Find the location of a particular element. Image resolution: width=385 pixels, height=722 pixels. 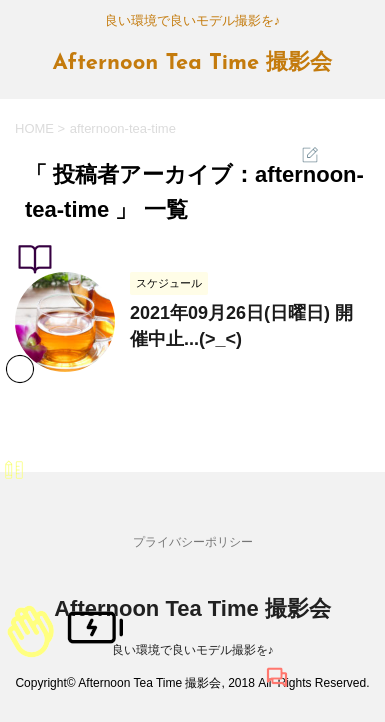

unselected radio button or checkbox option is located at coordinates (20, 369).